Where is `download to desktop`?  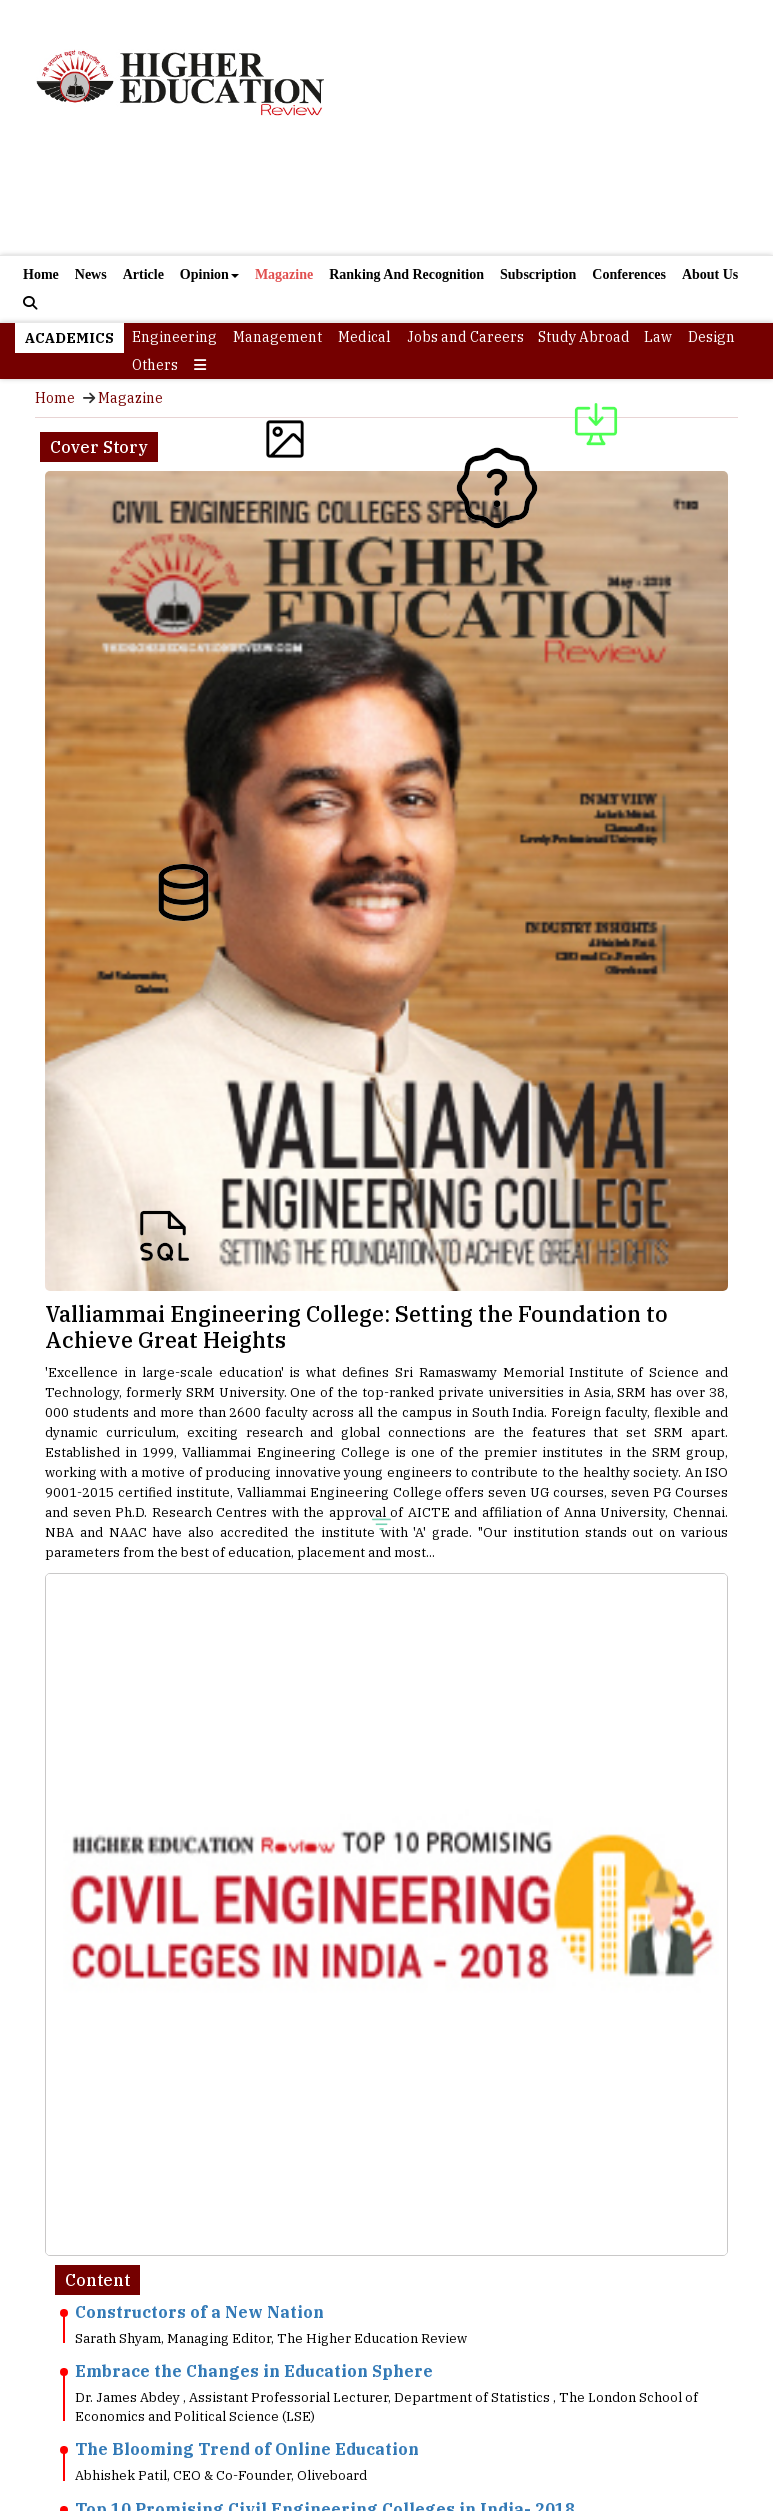
download to desktop is located at coordinates (596, 426).